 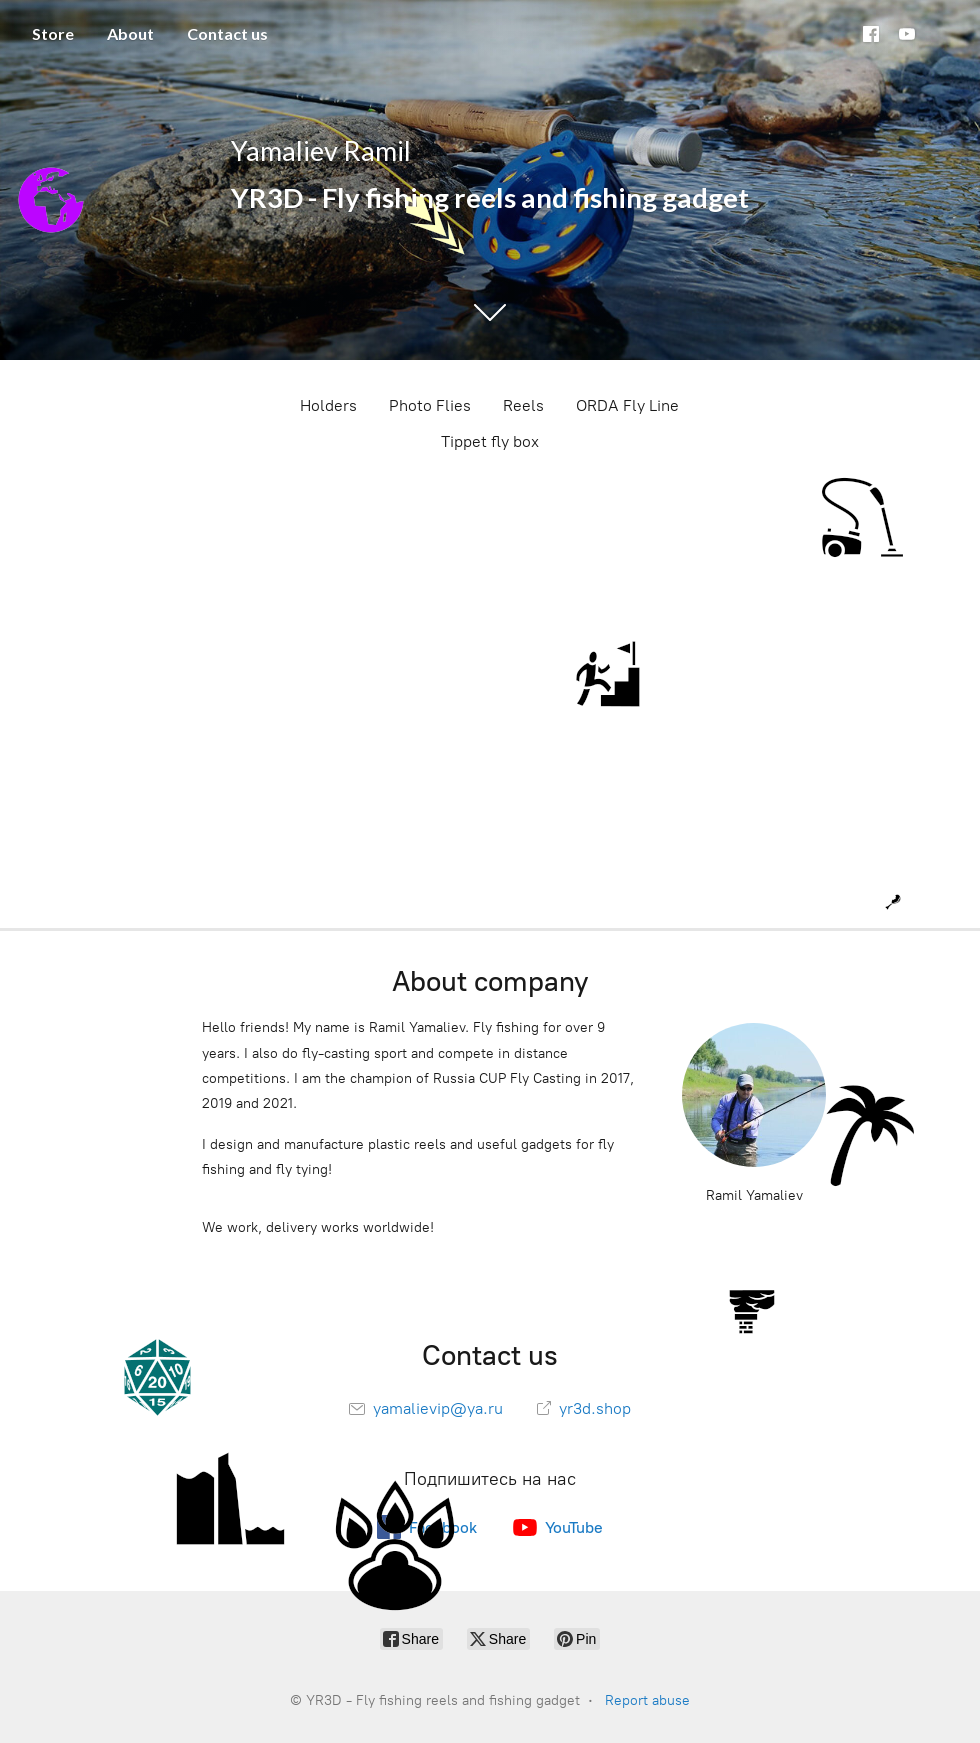 I want to click on indicates a combo attack or chain skill, so click(x=435, y=225).